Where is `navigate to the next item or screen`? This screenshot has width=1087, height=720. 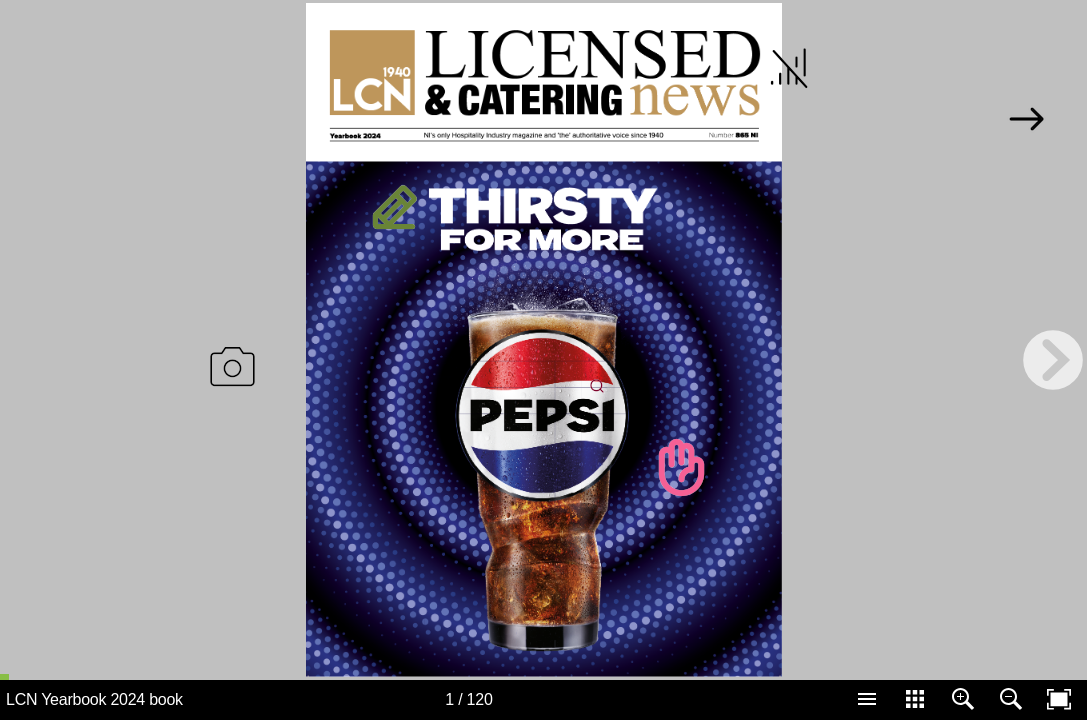
navigate to the next item or screen is located at coordinates (1027, 119).